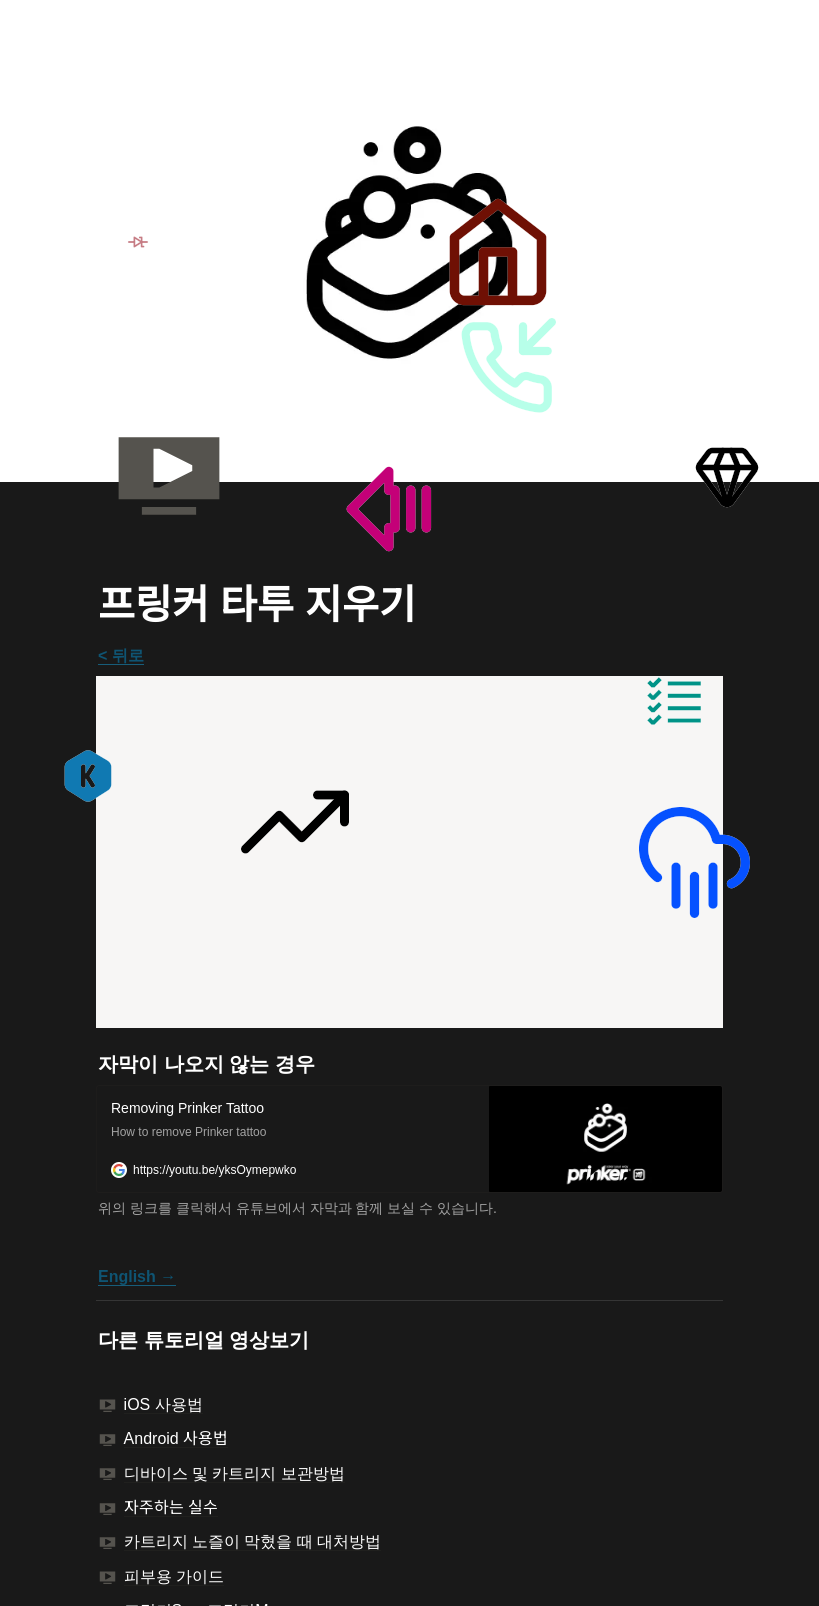  Describe the element at coordinates (506, 367) in the screenshot. I see `incoming call indicator` at that location.